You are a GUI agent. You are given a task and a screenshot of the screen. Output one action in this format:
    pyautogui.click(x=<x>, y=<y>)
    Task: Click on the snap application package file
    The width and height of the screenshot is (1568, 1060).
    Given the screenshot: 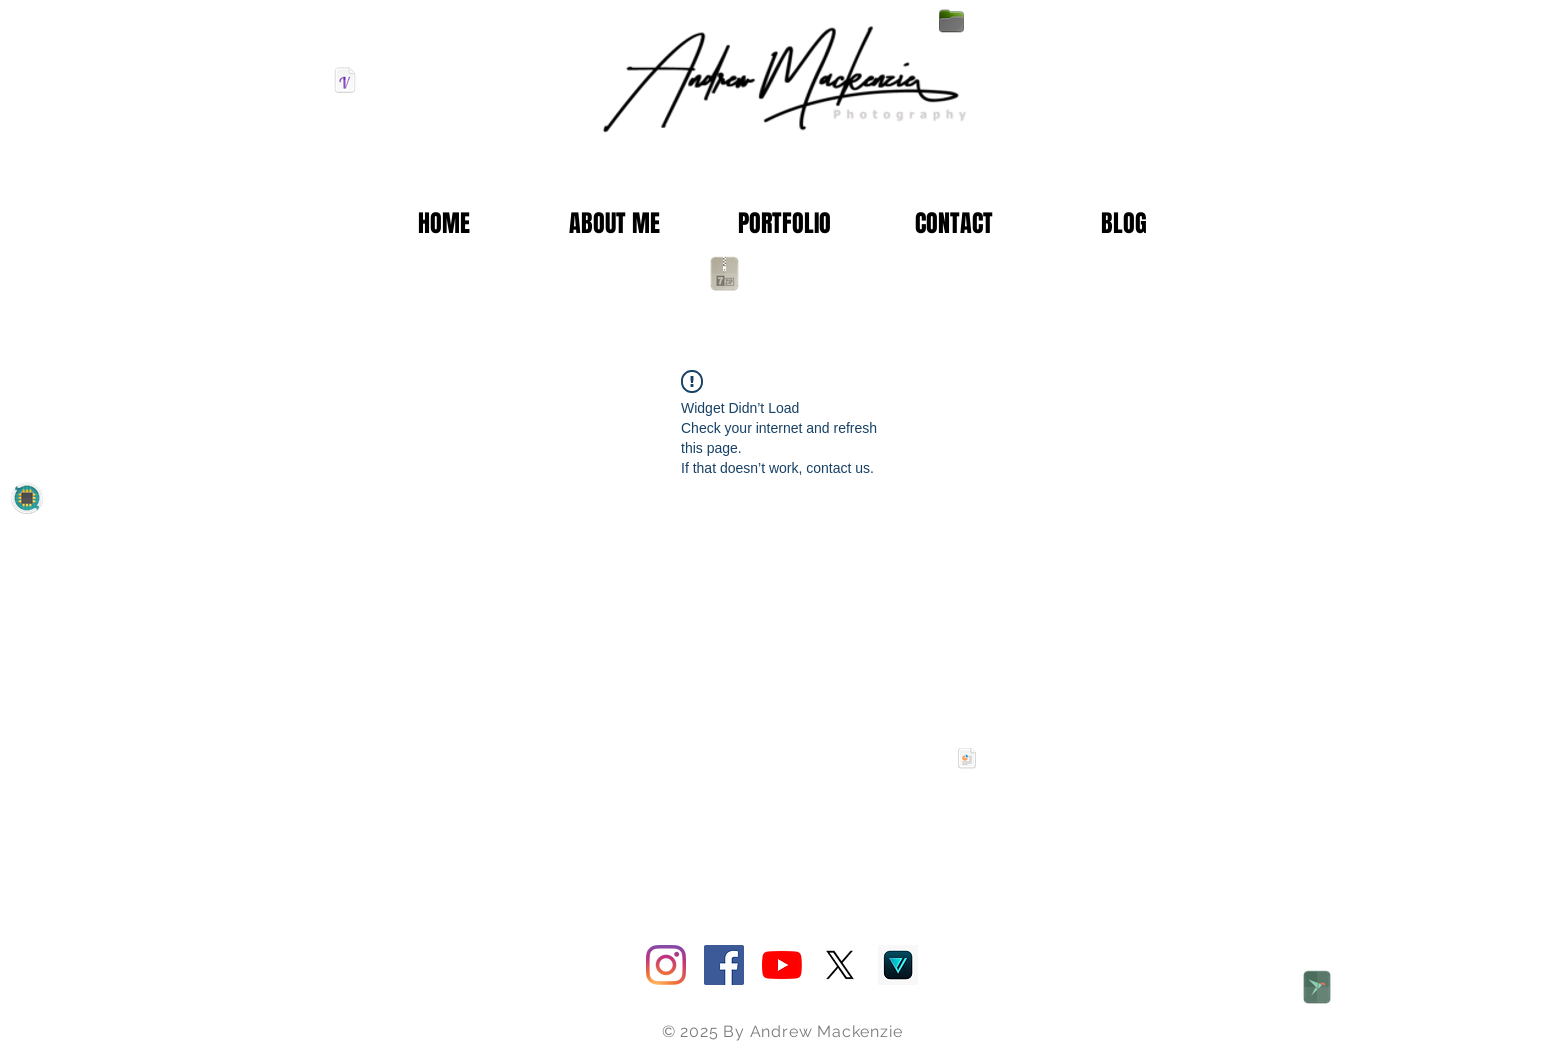 What is the action you would take?
    pyautogui.click(x=1317, y=987)
    